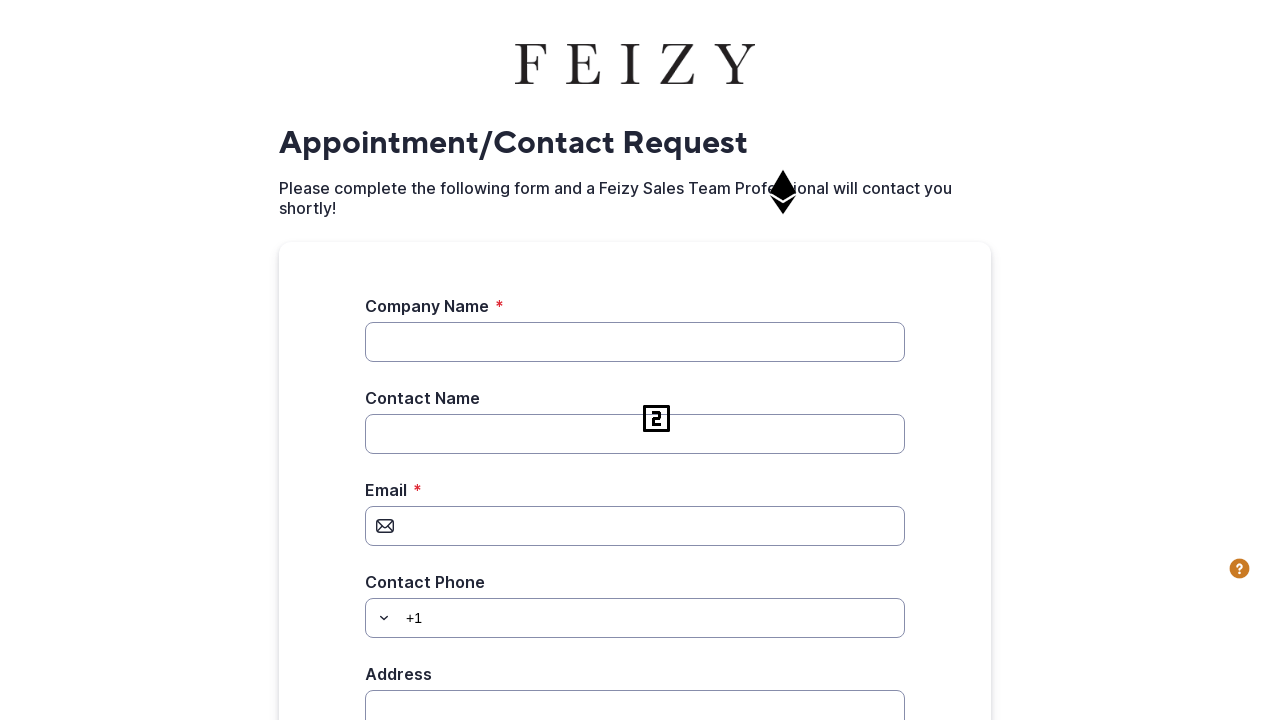  What do you see at coordinates (656, 418) in the screenshot?
I see `indicates step two in a multi-step process` at bounding box center [656, 418].